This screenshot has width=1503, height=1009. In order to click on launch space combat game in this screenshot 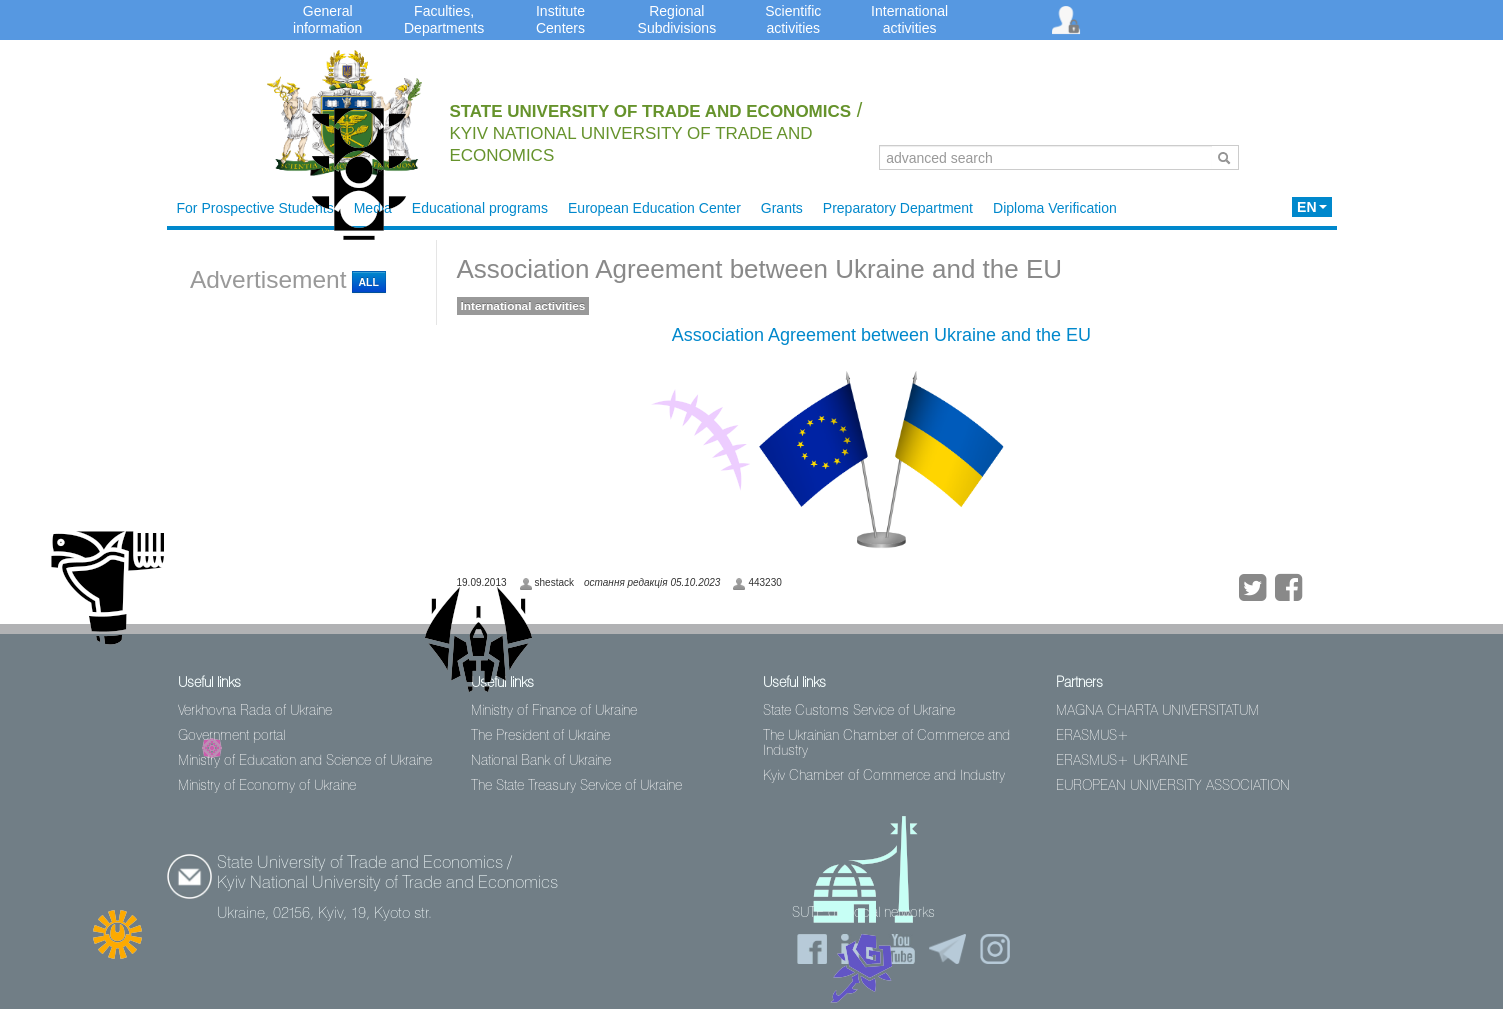, I will do `click(478, 639)`.